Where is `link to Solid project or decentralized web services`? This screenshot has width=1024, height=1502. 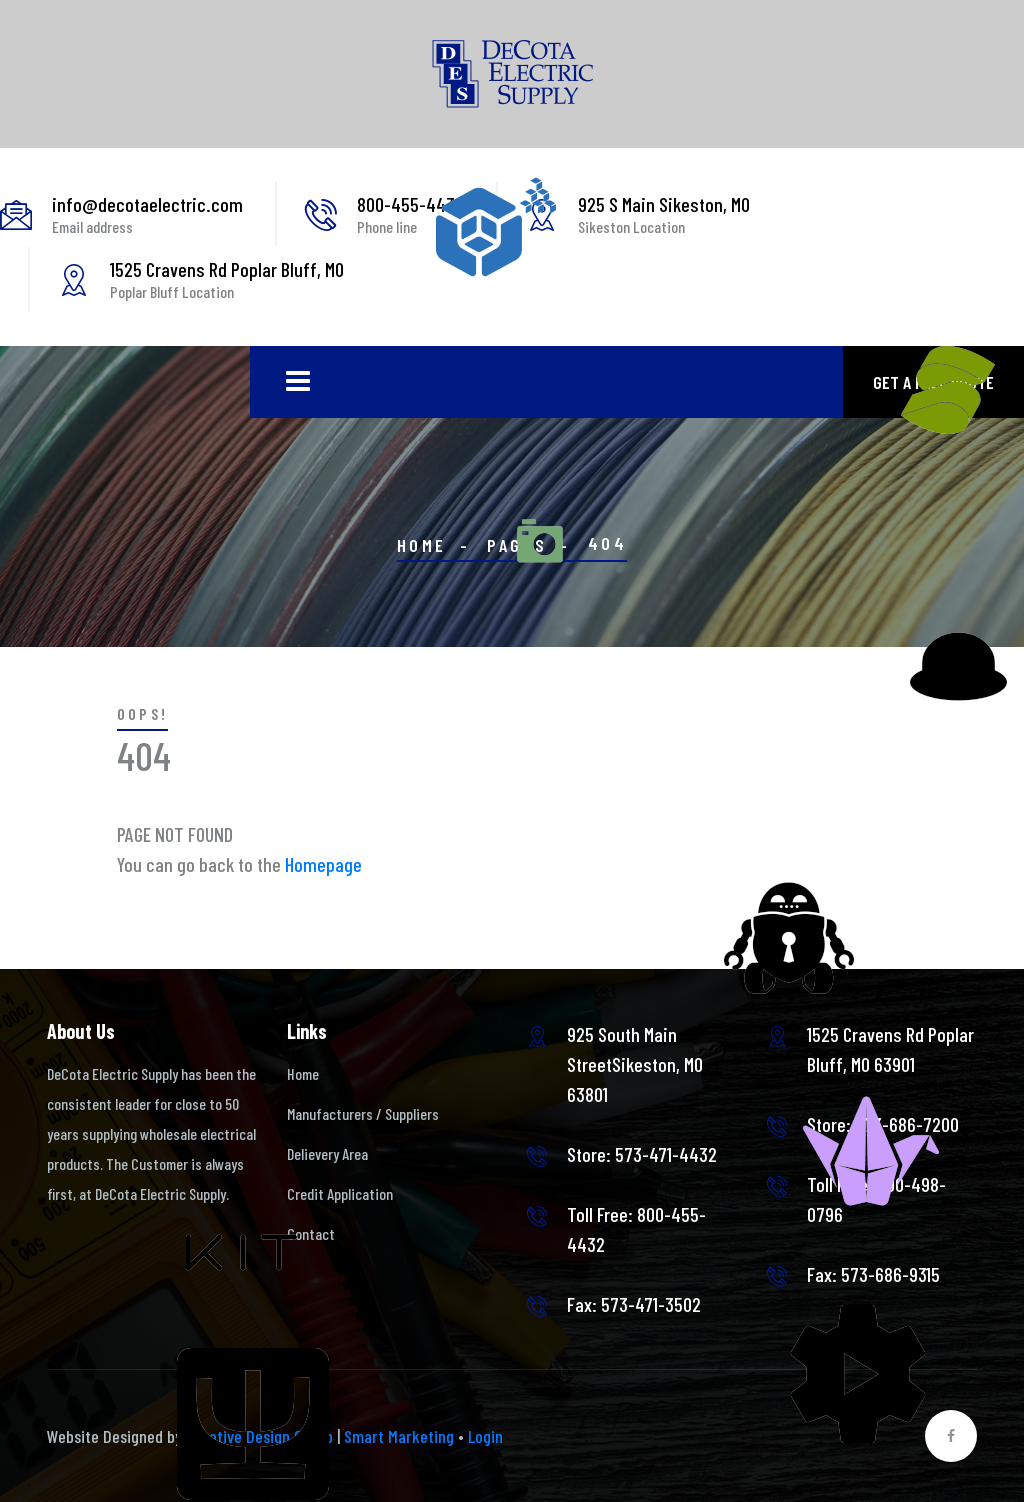 link to Solid project or decentralized web services is located at coordinates (948, 390).